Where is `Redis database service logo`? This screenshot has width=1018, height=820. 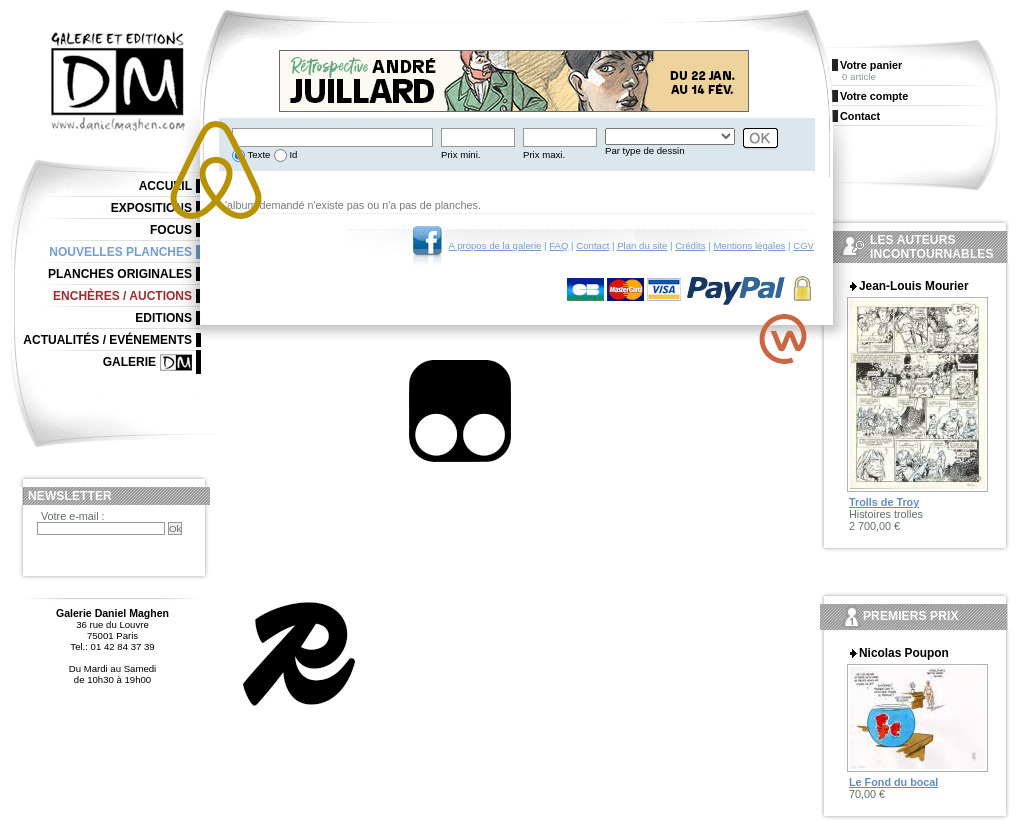 Redis database service logo is located at coordinates (299, 654).